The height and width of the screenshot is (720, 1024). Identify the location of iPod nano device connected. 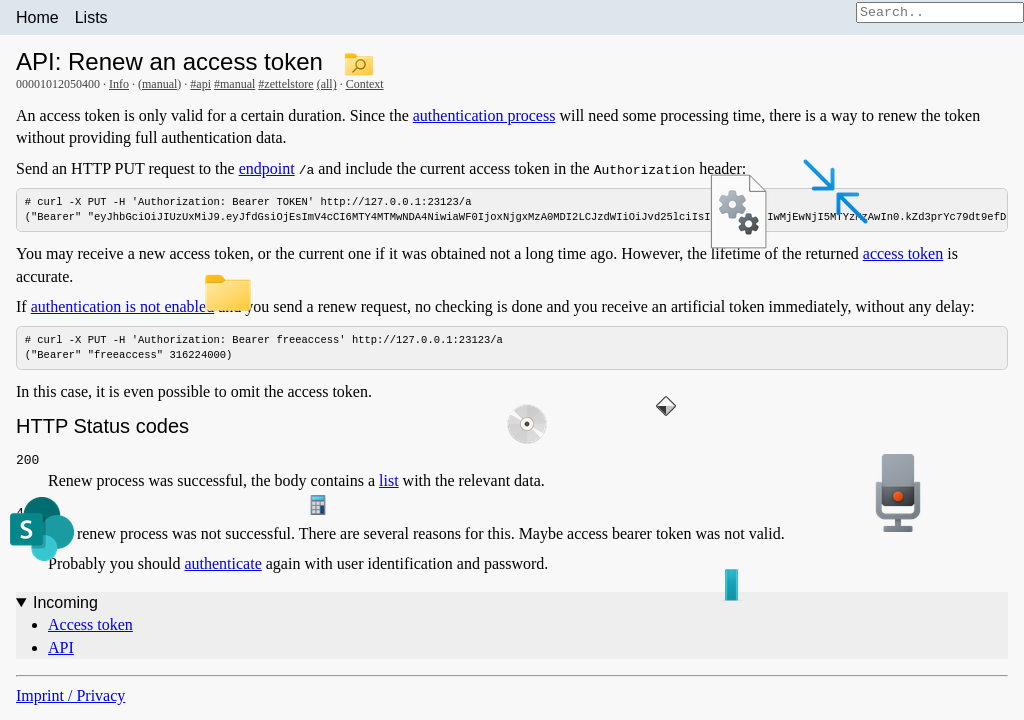
(731, 585).